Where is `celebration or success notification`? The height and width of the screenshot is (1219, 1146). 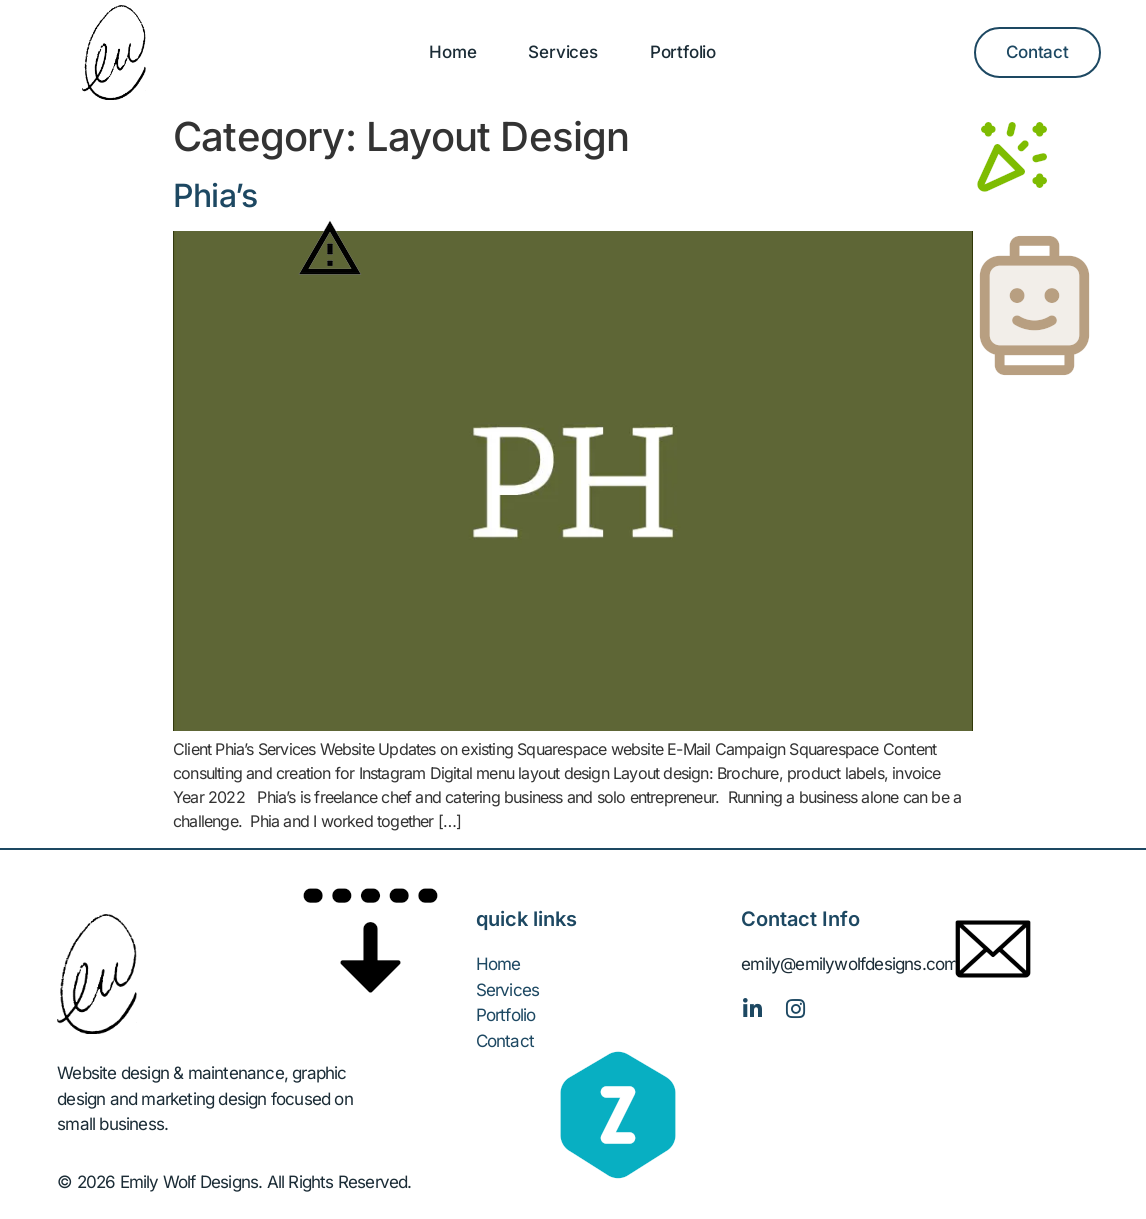
celebration or success notification is located at coordinates (1014, 155).